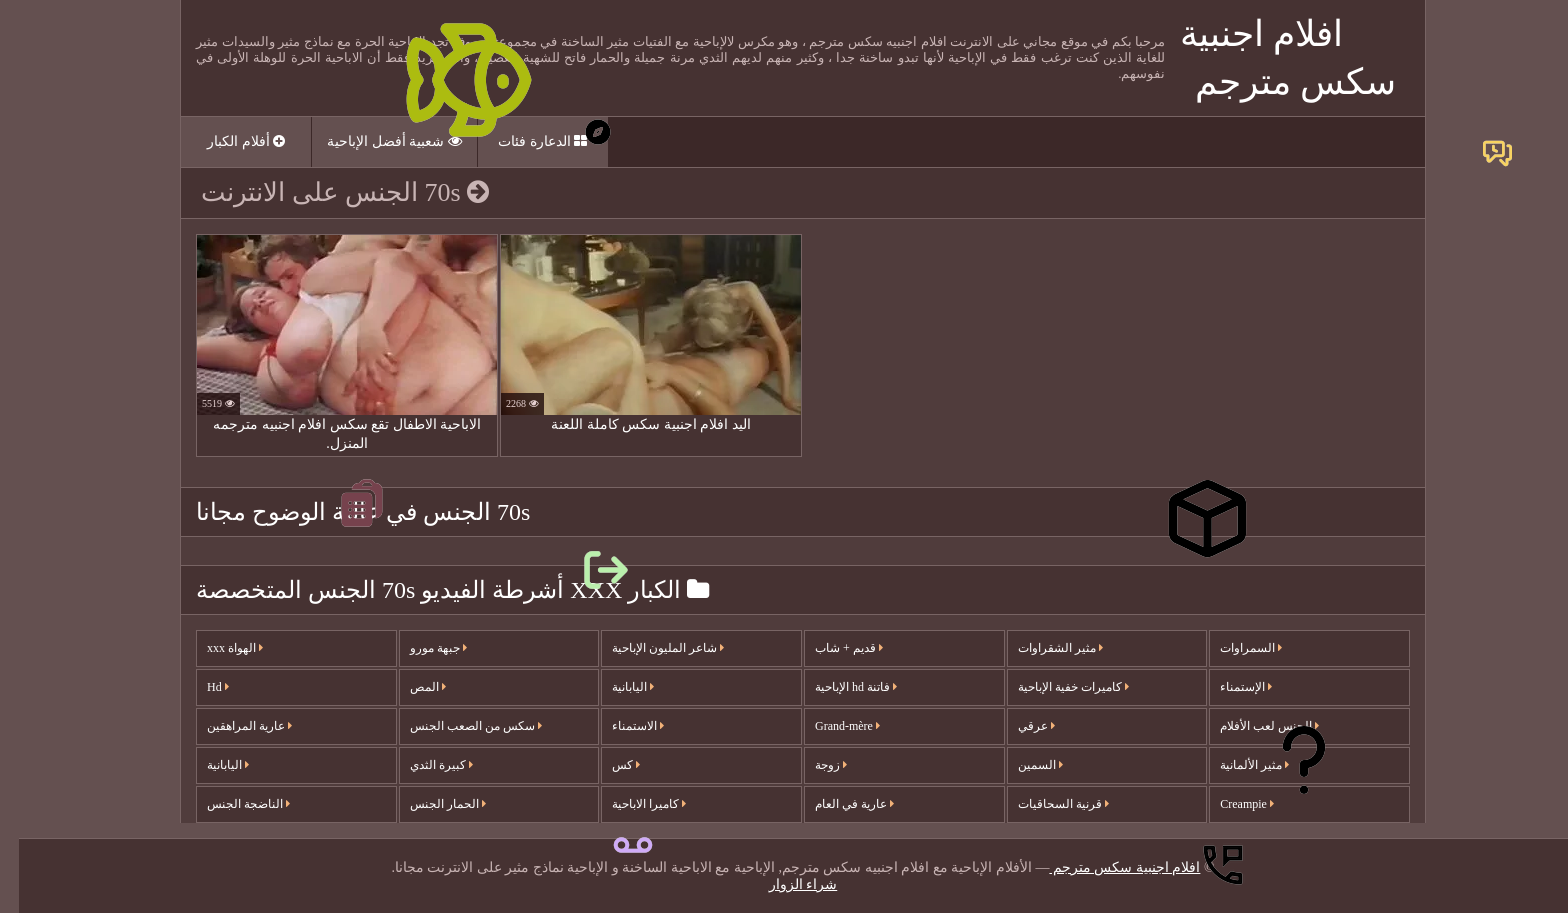 The width and height of the screenshot is (1568, 913). I want to click on access voicemail or phone messages, so click(1223, 865).